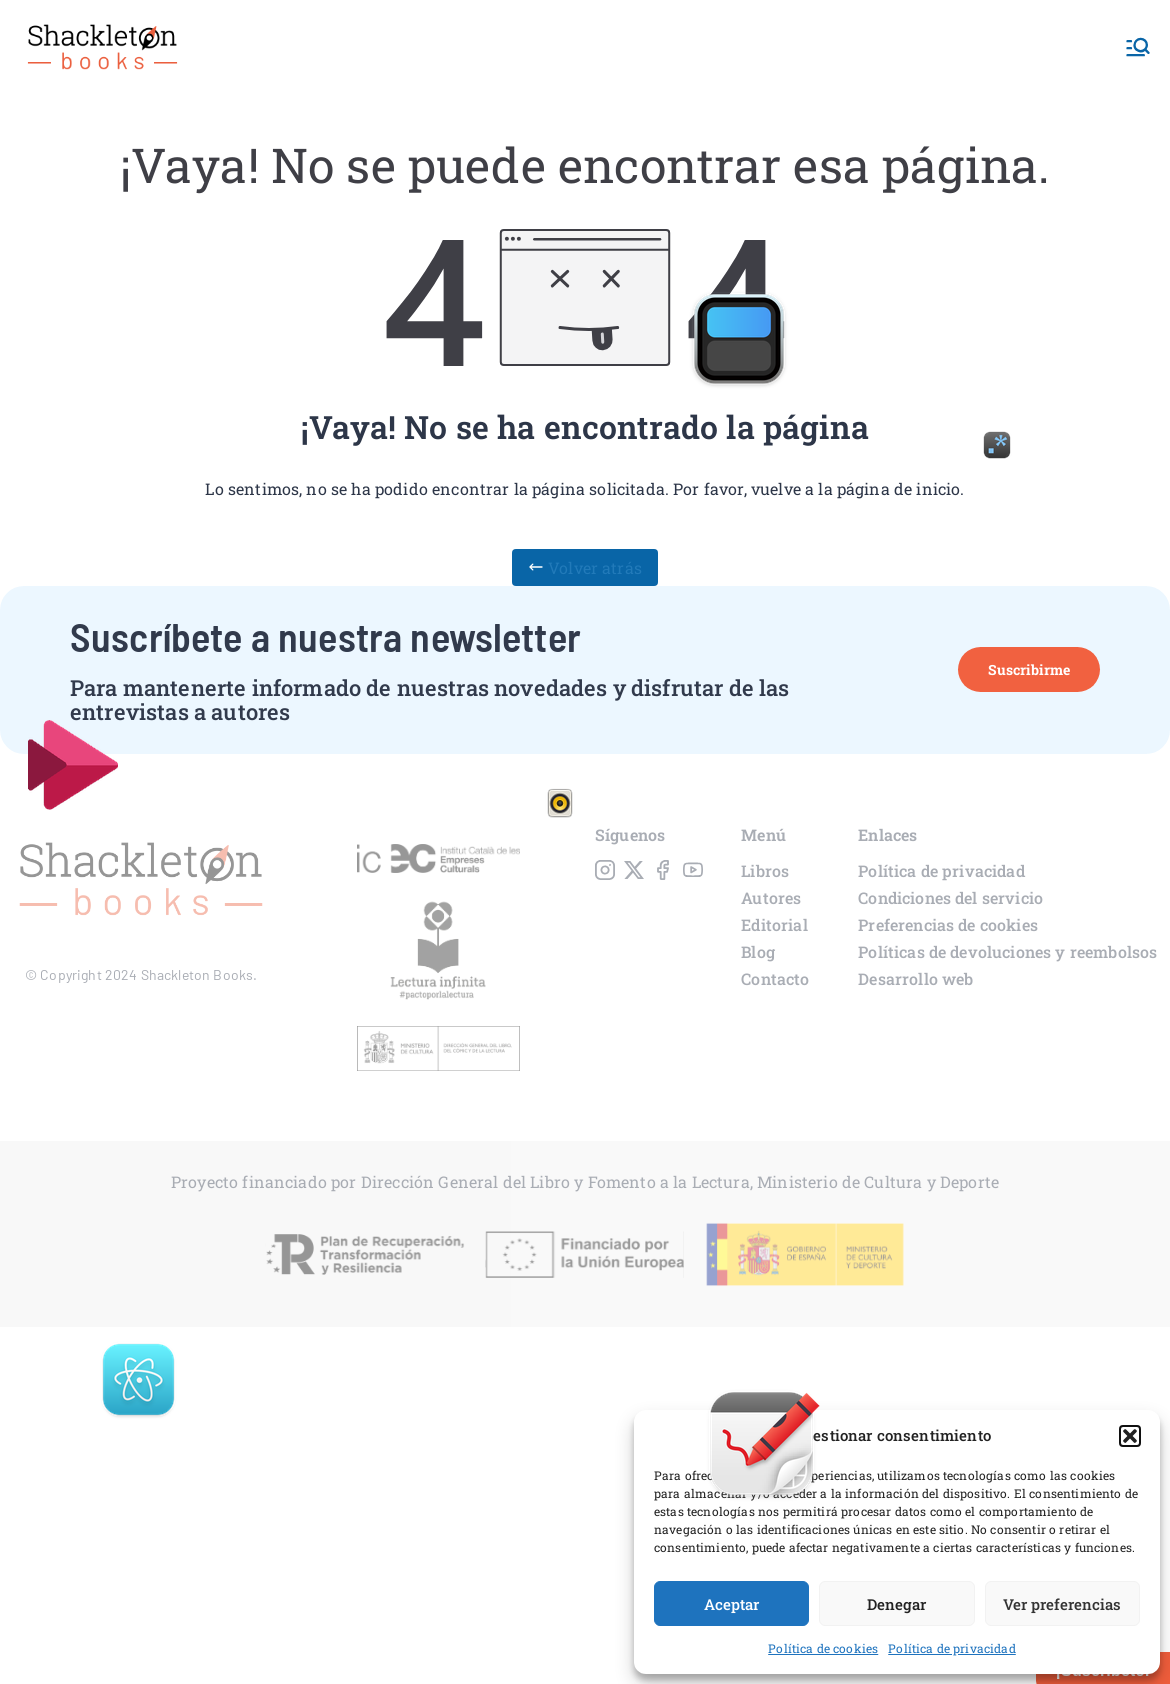  I want to click on open desktop activities preferences, so click(739, 339).